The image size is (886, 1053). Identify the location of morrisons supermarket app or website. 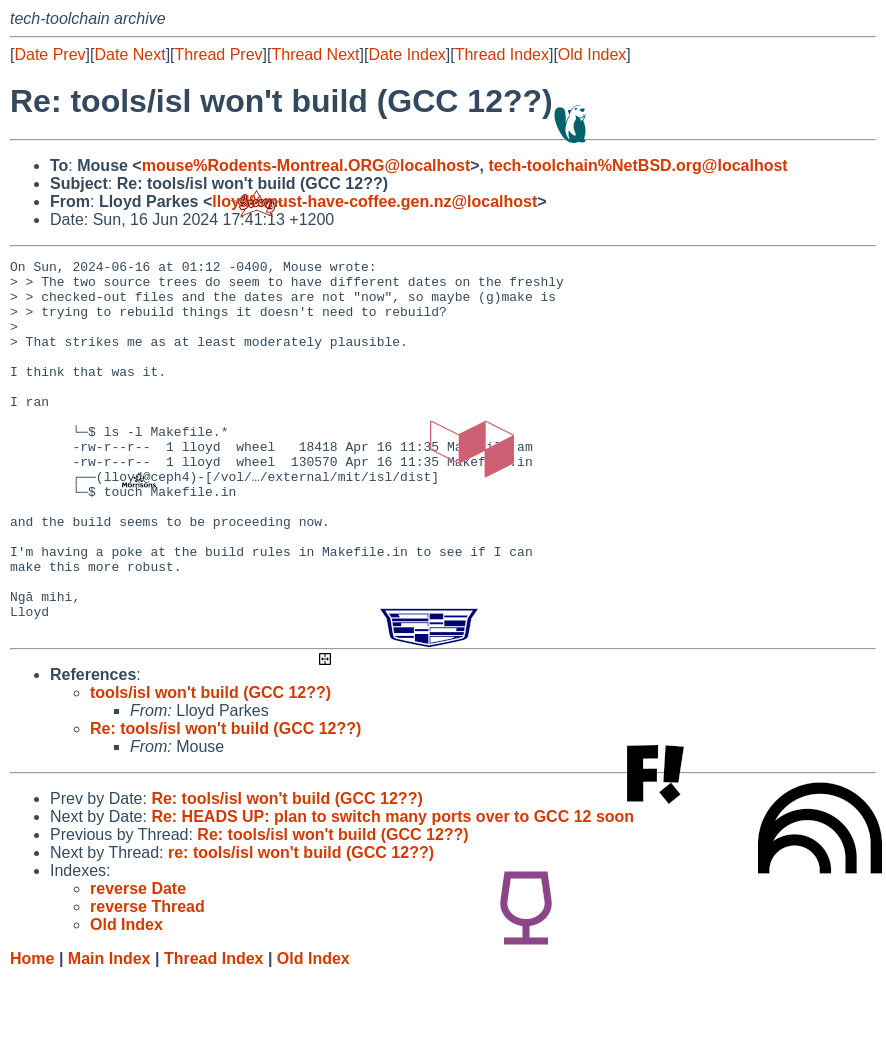
(139, 480).